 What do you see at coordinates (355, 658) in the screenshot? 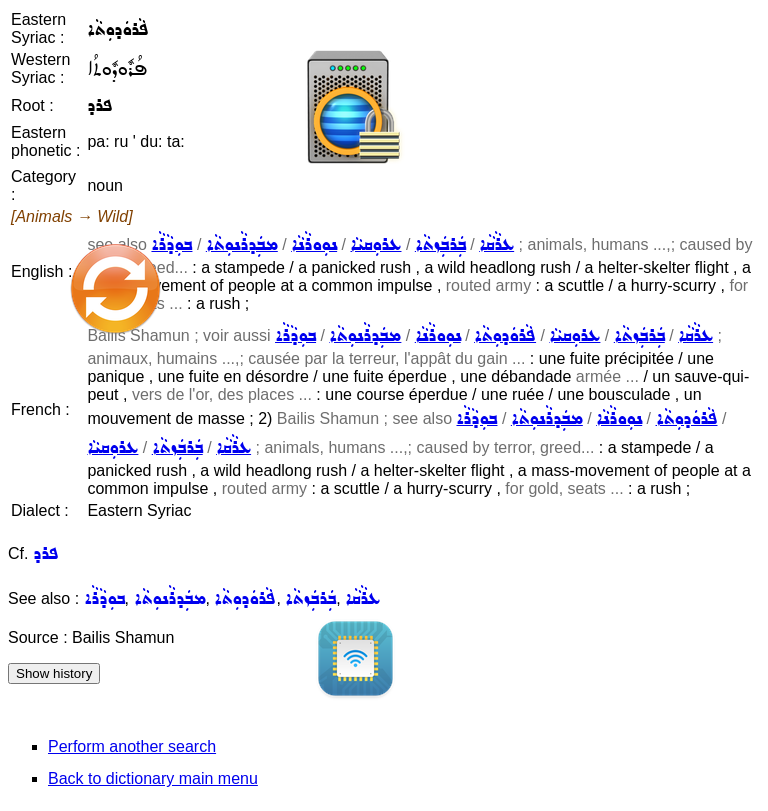
I see `view network adapter settings` at bounding box center [355, 658].